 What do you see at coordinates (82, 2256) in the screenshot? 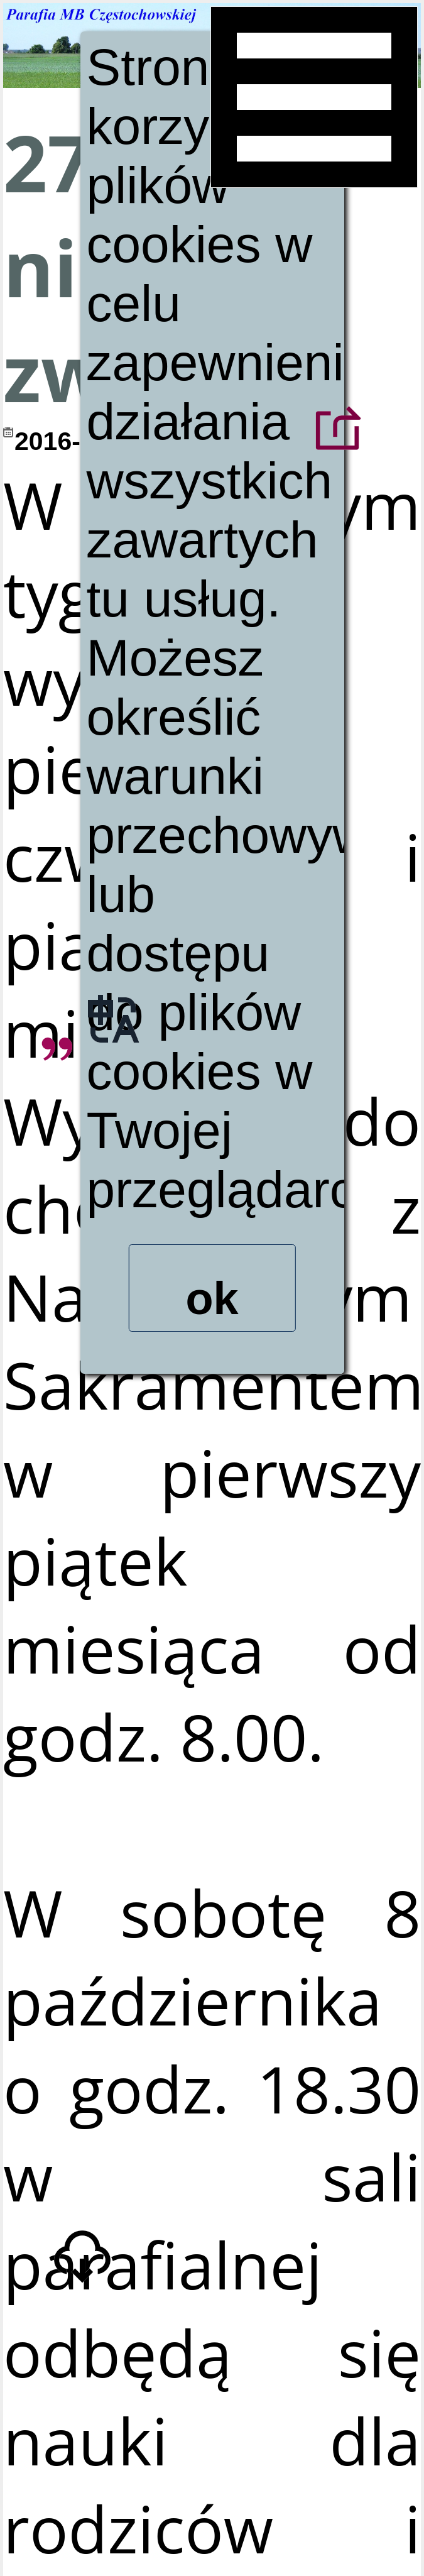
I see `download file from cloud storage` at bounding box center [82, 2256].